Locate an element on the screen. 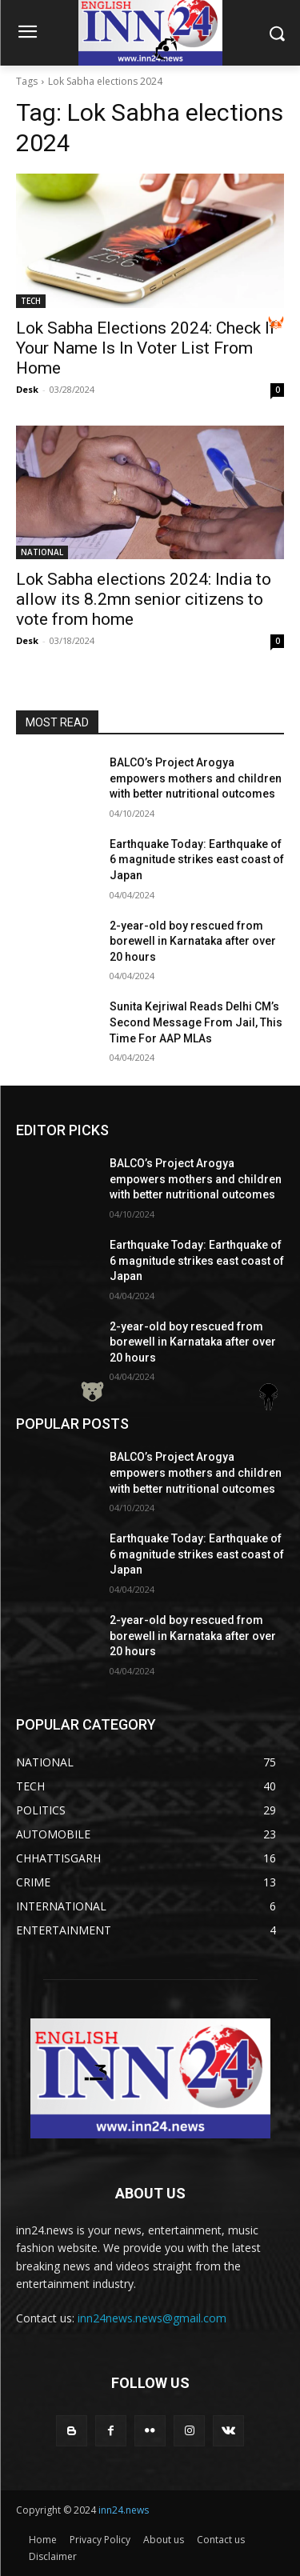  select rogue character class is located at coordinates (165, 48).